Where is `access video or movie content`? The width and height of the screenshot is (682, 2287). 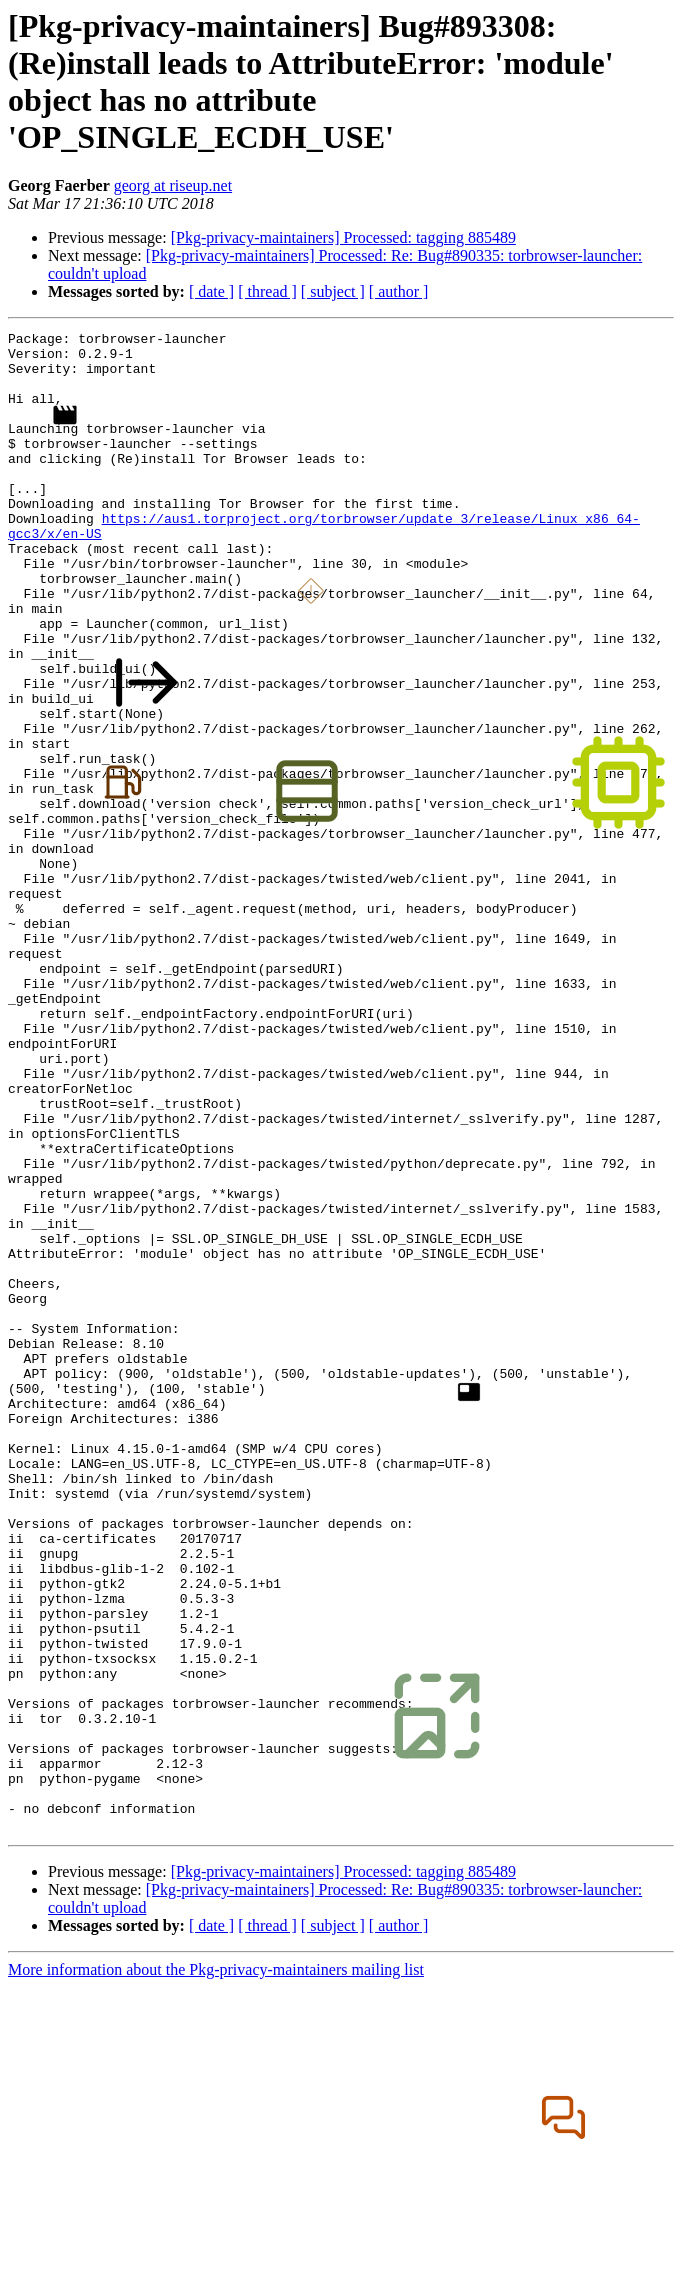
access video or movie content is located at coordinates (65, 415).